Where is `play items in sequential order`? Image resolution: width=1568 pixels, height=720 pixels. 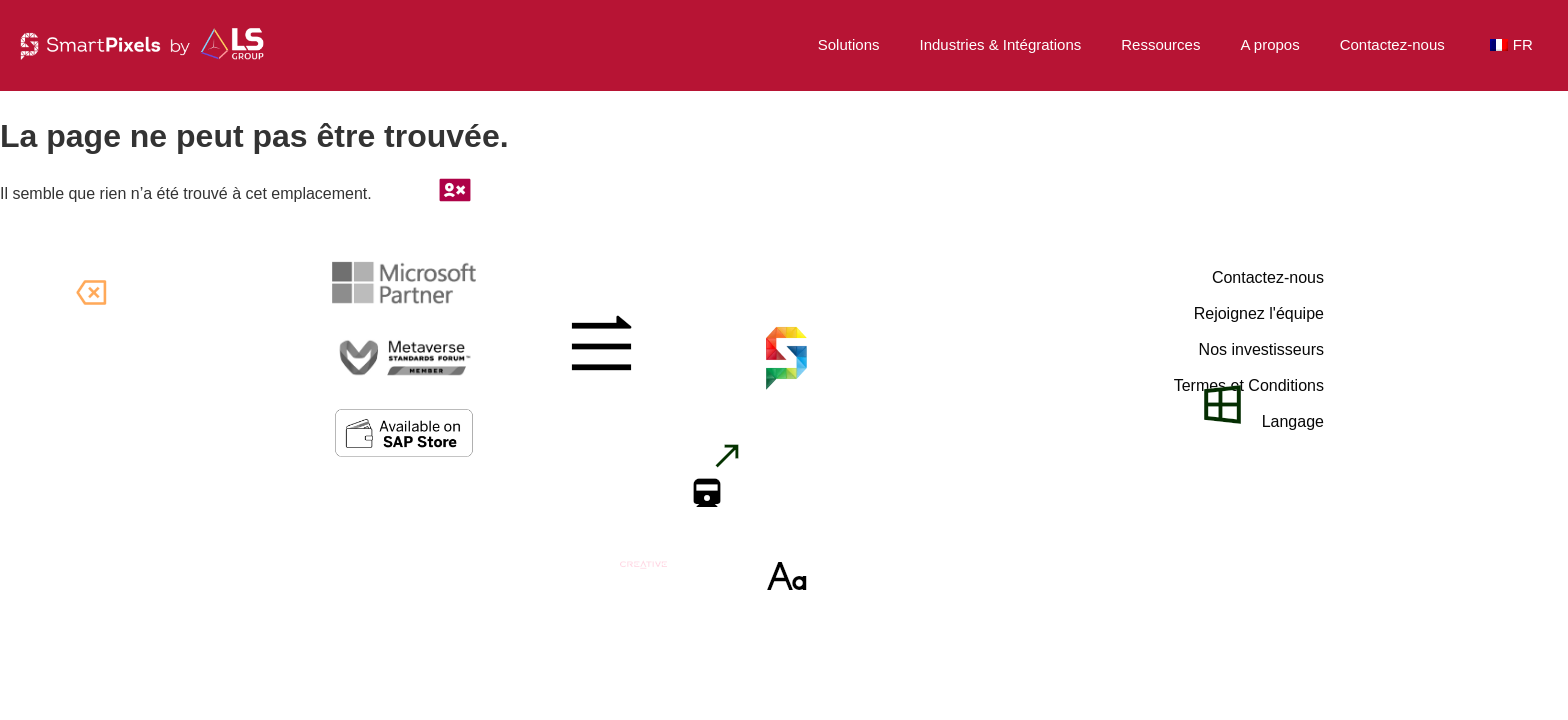
play items in sequential order is located at coordinates (601, 346).